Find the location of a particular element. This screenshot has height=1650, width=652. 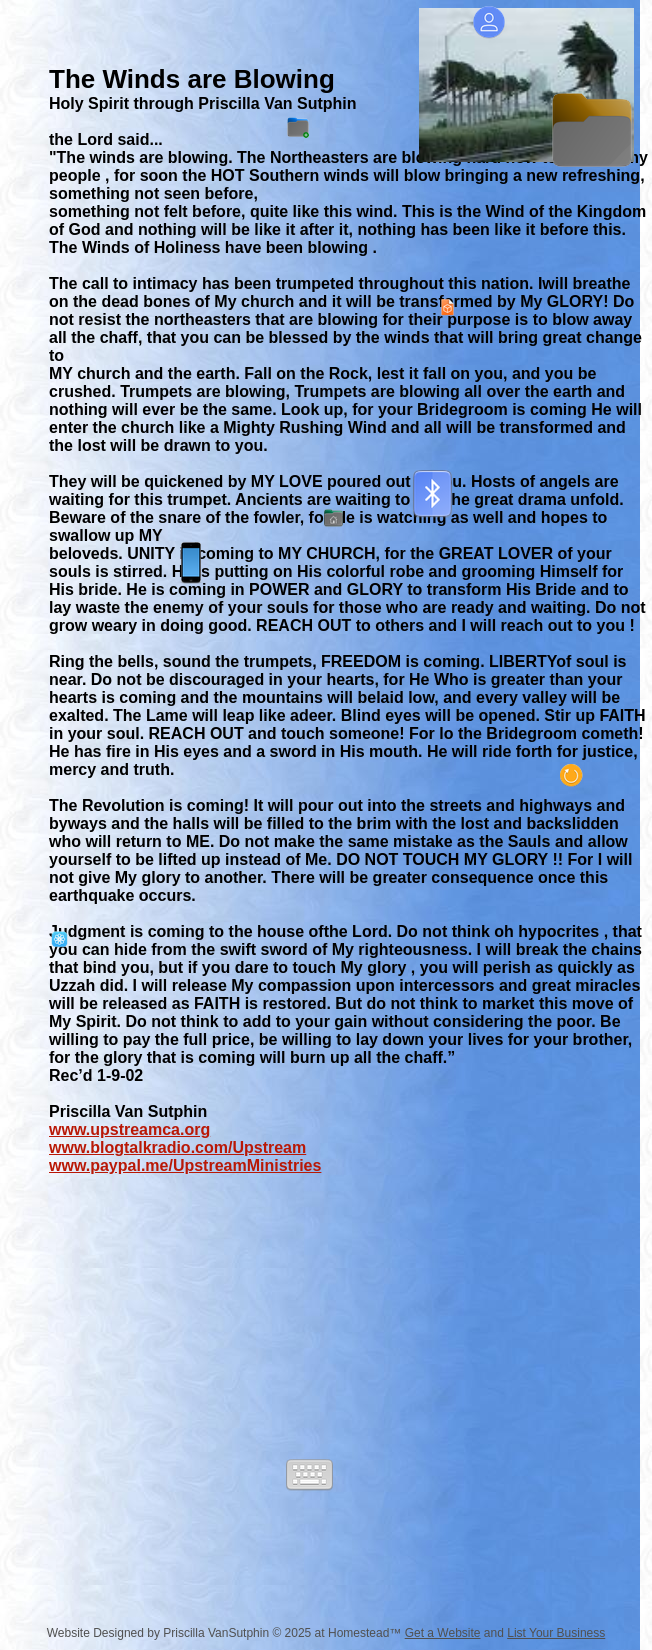

drop files here to move them into this folder is located at coordinates (592, 130).